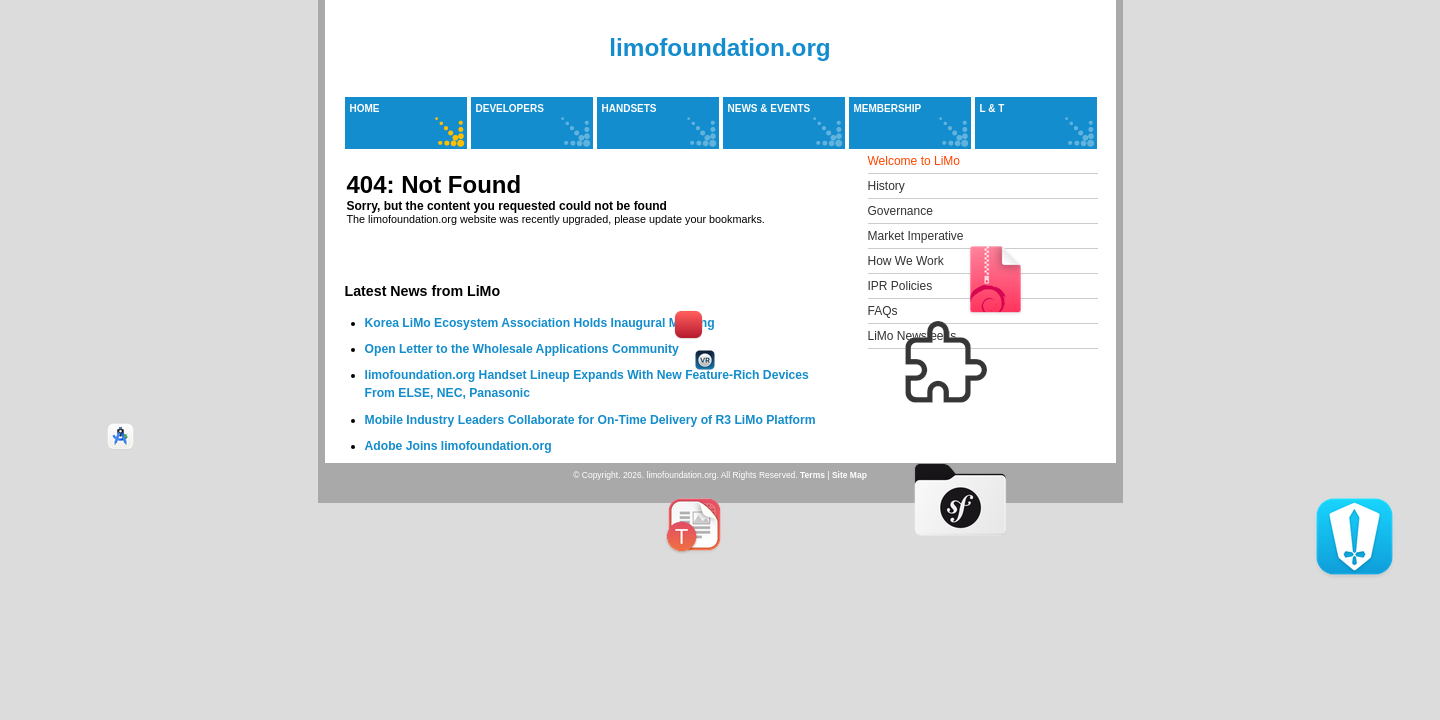 The image size is (1440, 720). Describe the element at coordinates (960, 502) in the screenshot. I see `open symfony project folder` at that location.